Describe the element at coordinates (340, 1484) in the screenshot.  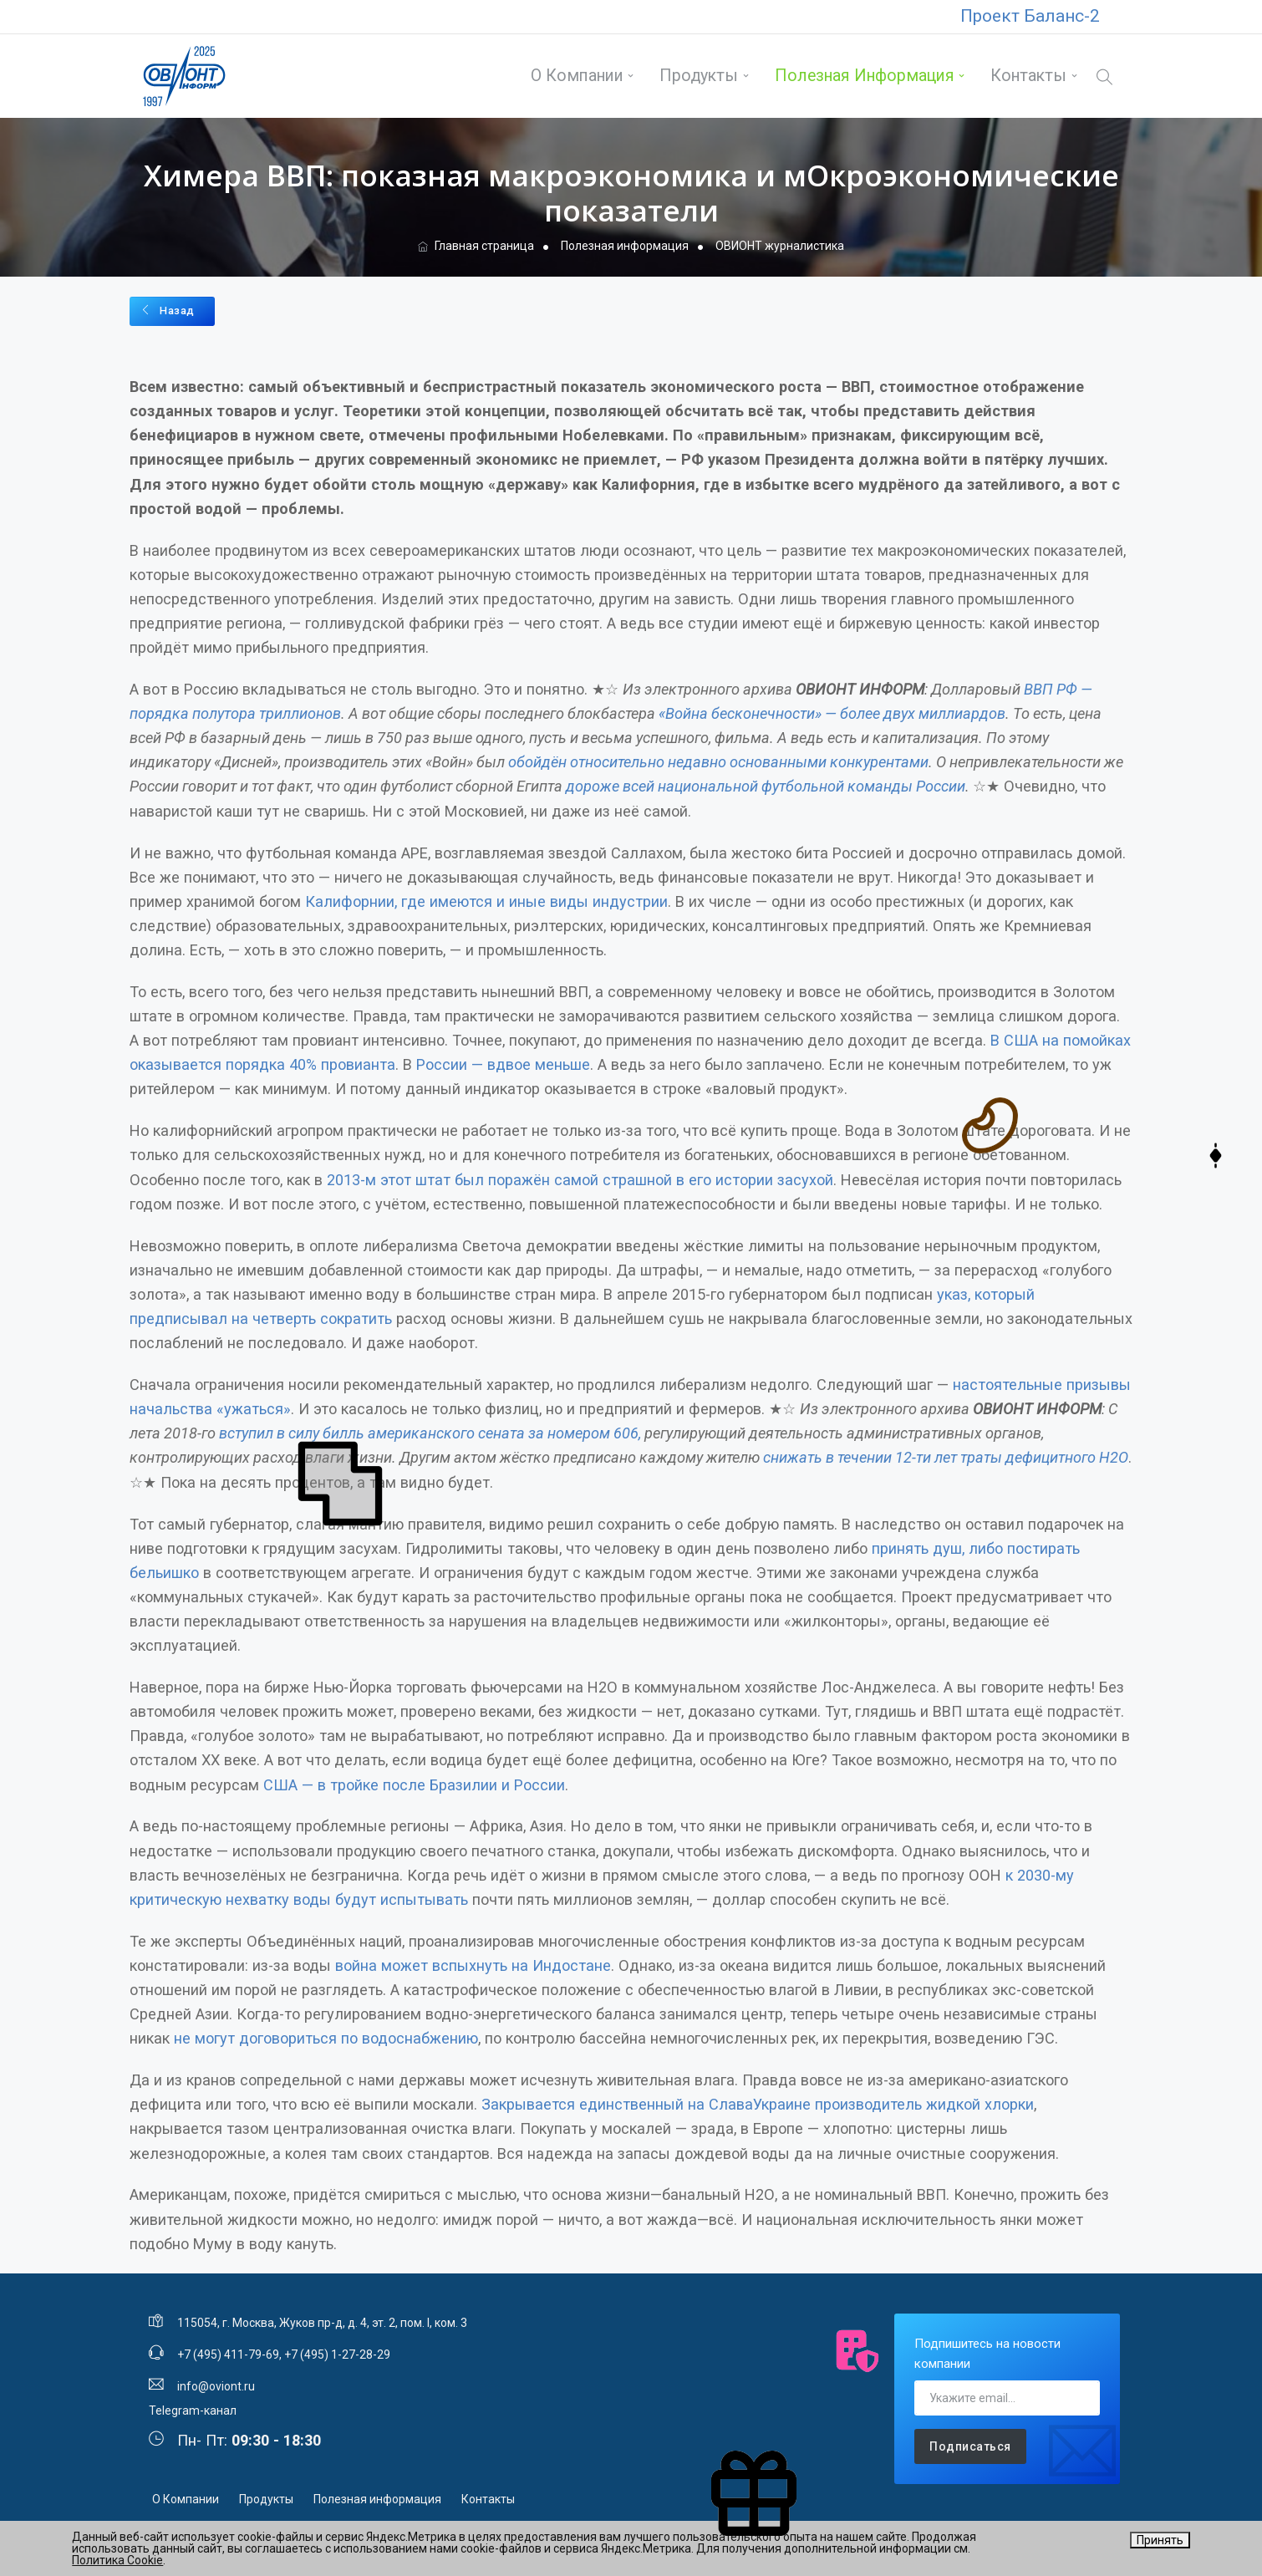
I see `merge or combine selected objects` at that location.